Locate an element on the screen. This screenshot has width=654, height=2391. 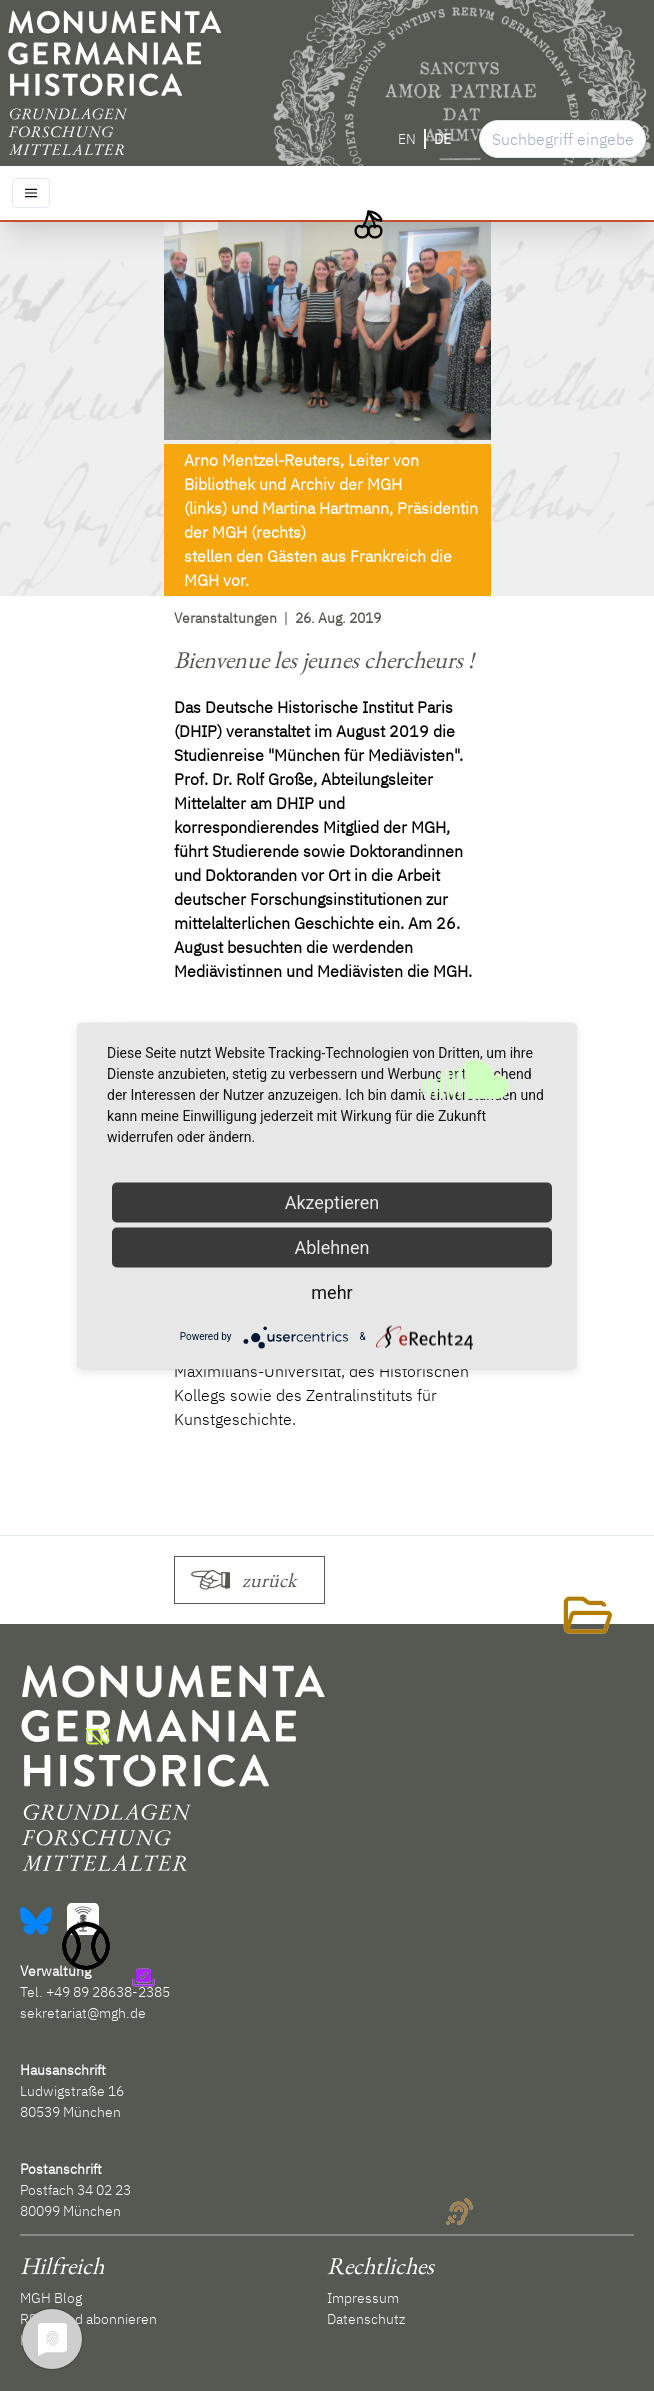
indicates fruit or food category is located at coordinates (368, 224).